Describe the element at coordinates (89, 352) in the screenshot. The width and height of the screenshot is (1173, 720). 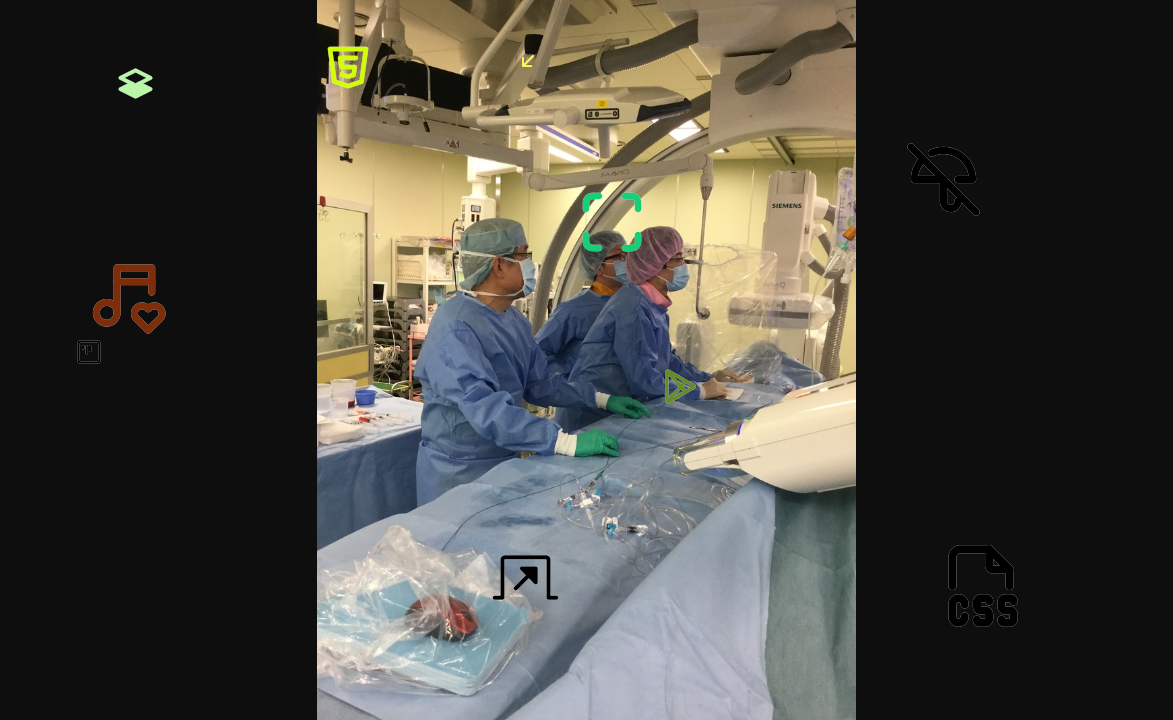
I see `align content to top-left corner` at that location.